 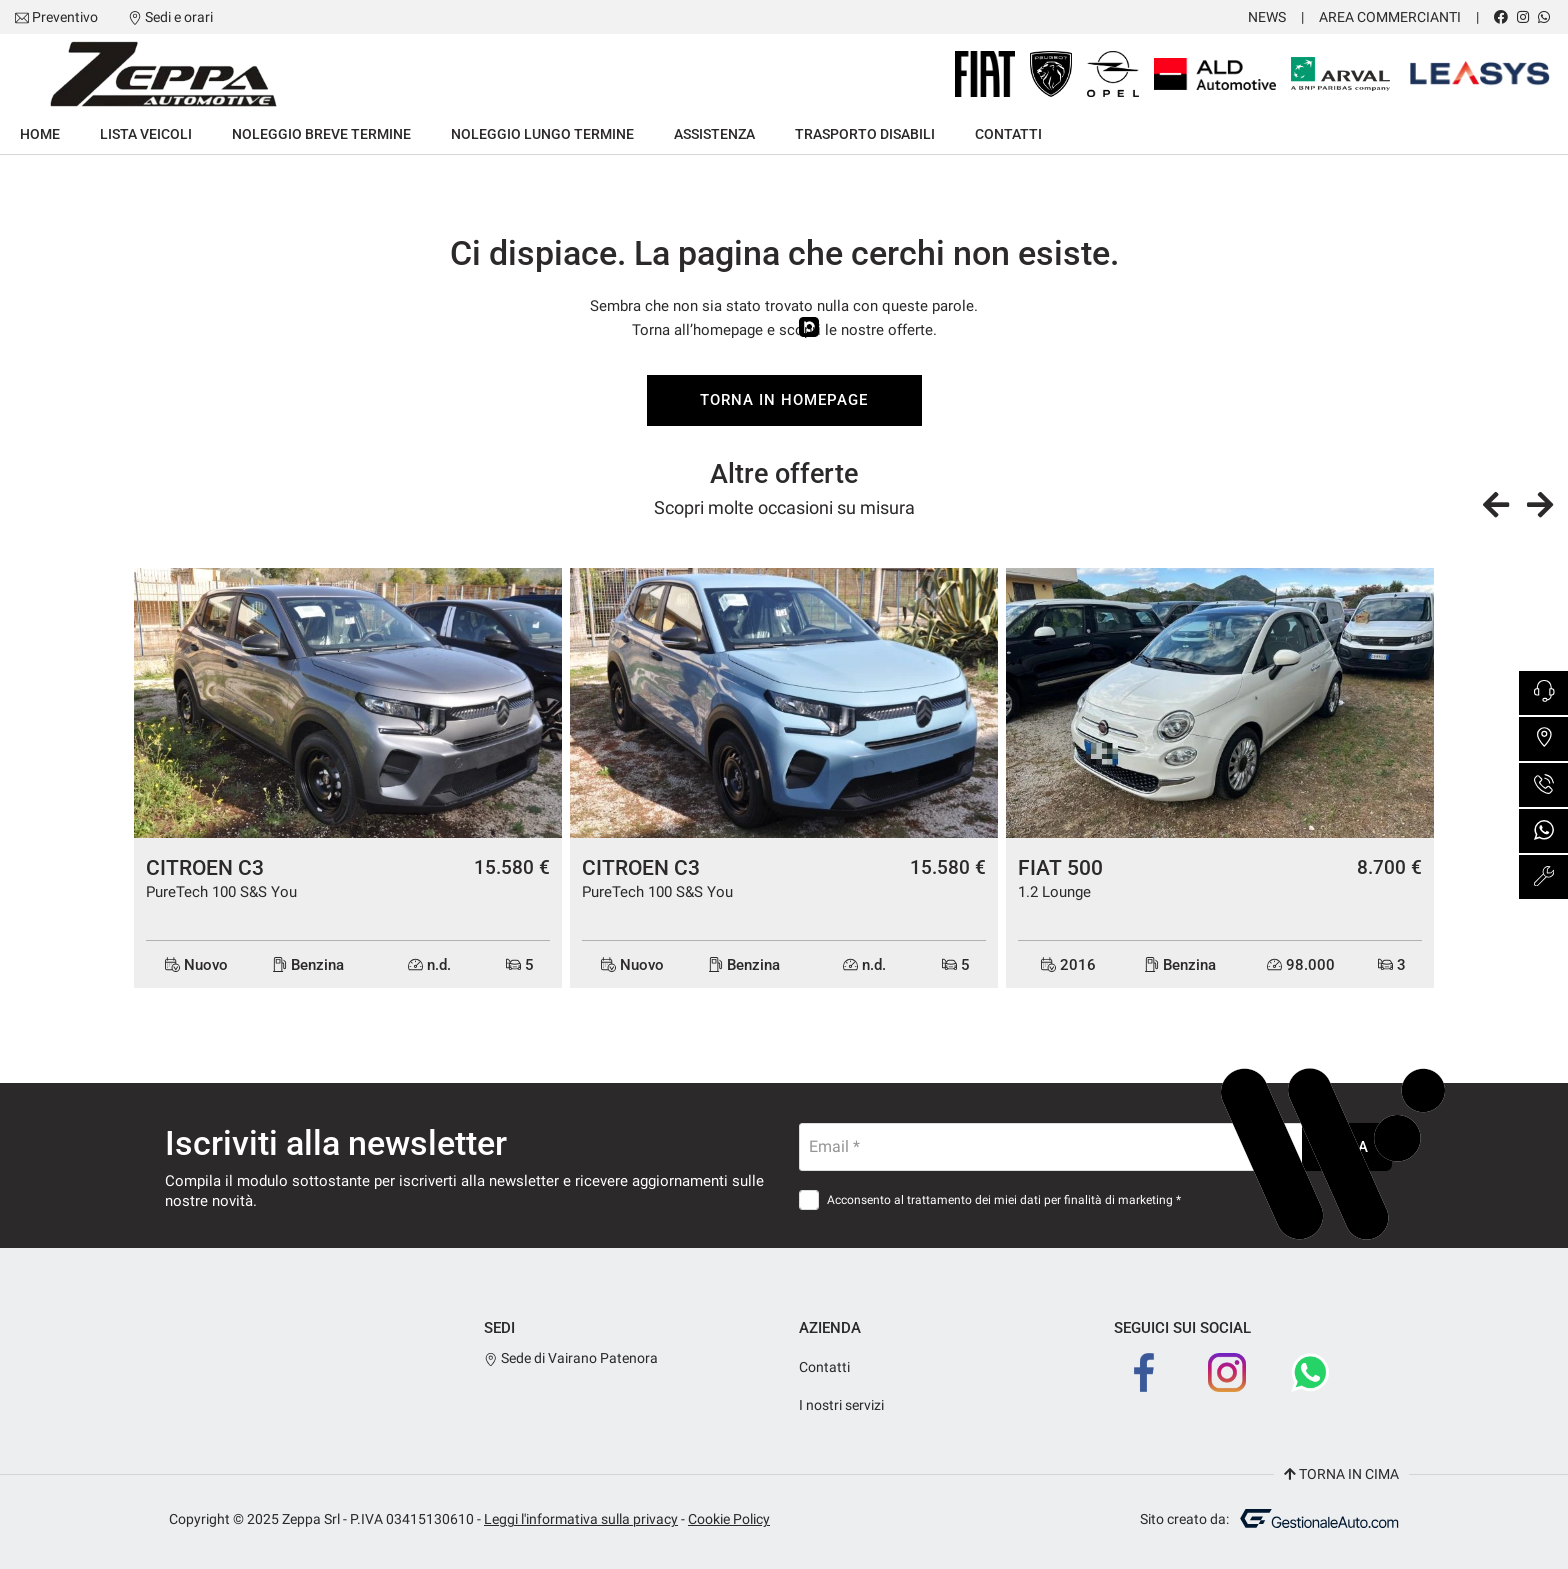 What do you see at coordinates (1333, 1154) in the screenshot?
I see `open Wear OS companion app` at bounding box center [1333, 1154].